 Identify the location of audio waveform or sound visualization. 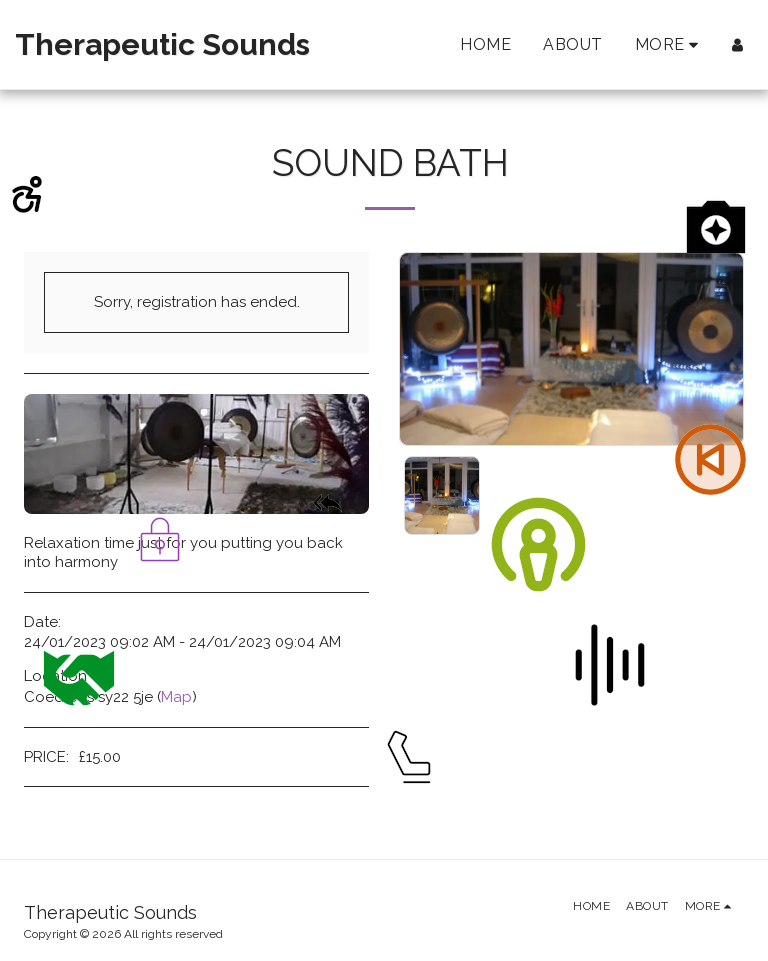
(610, 665).